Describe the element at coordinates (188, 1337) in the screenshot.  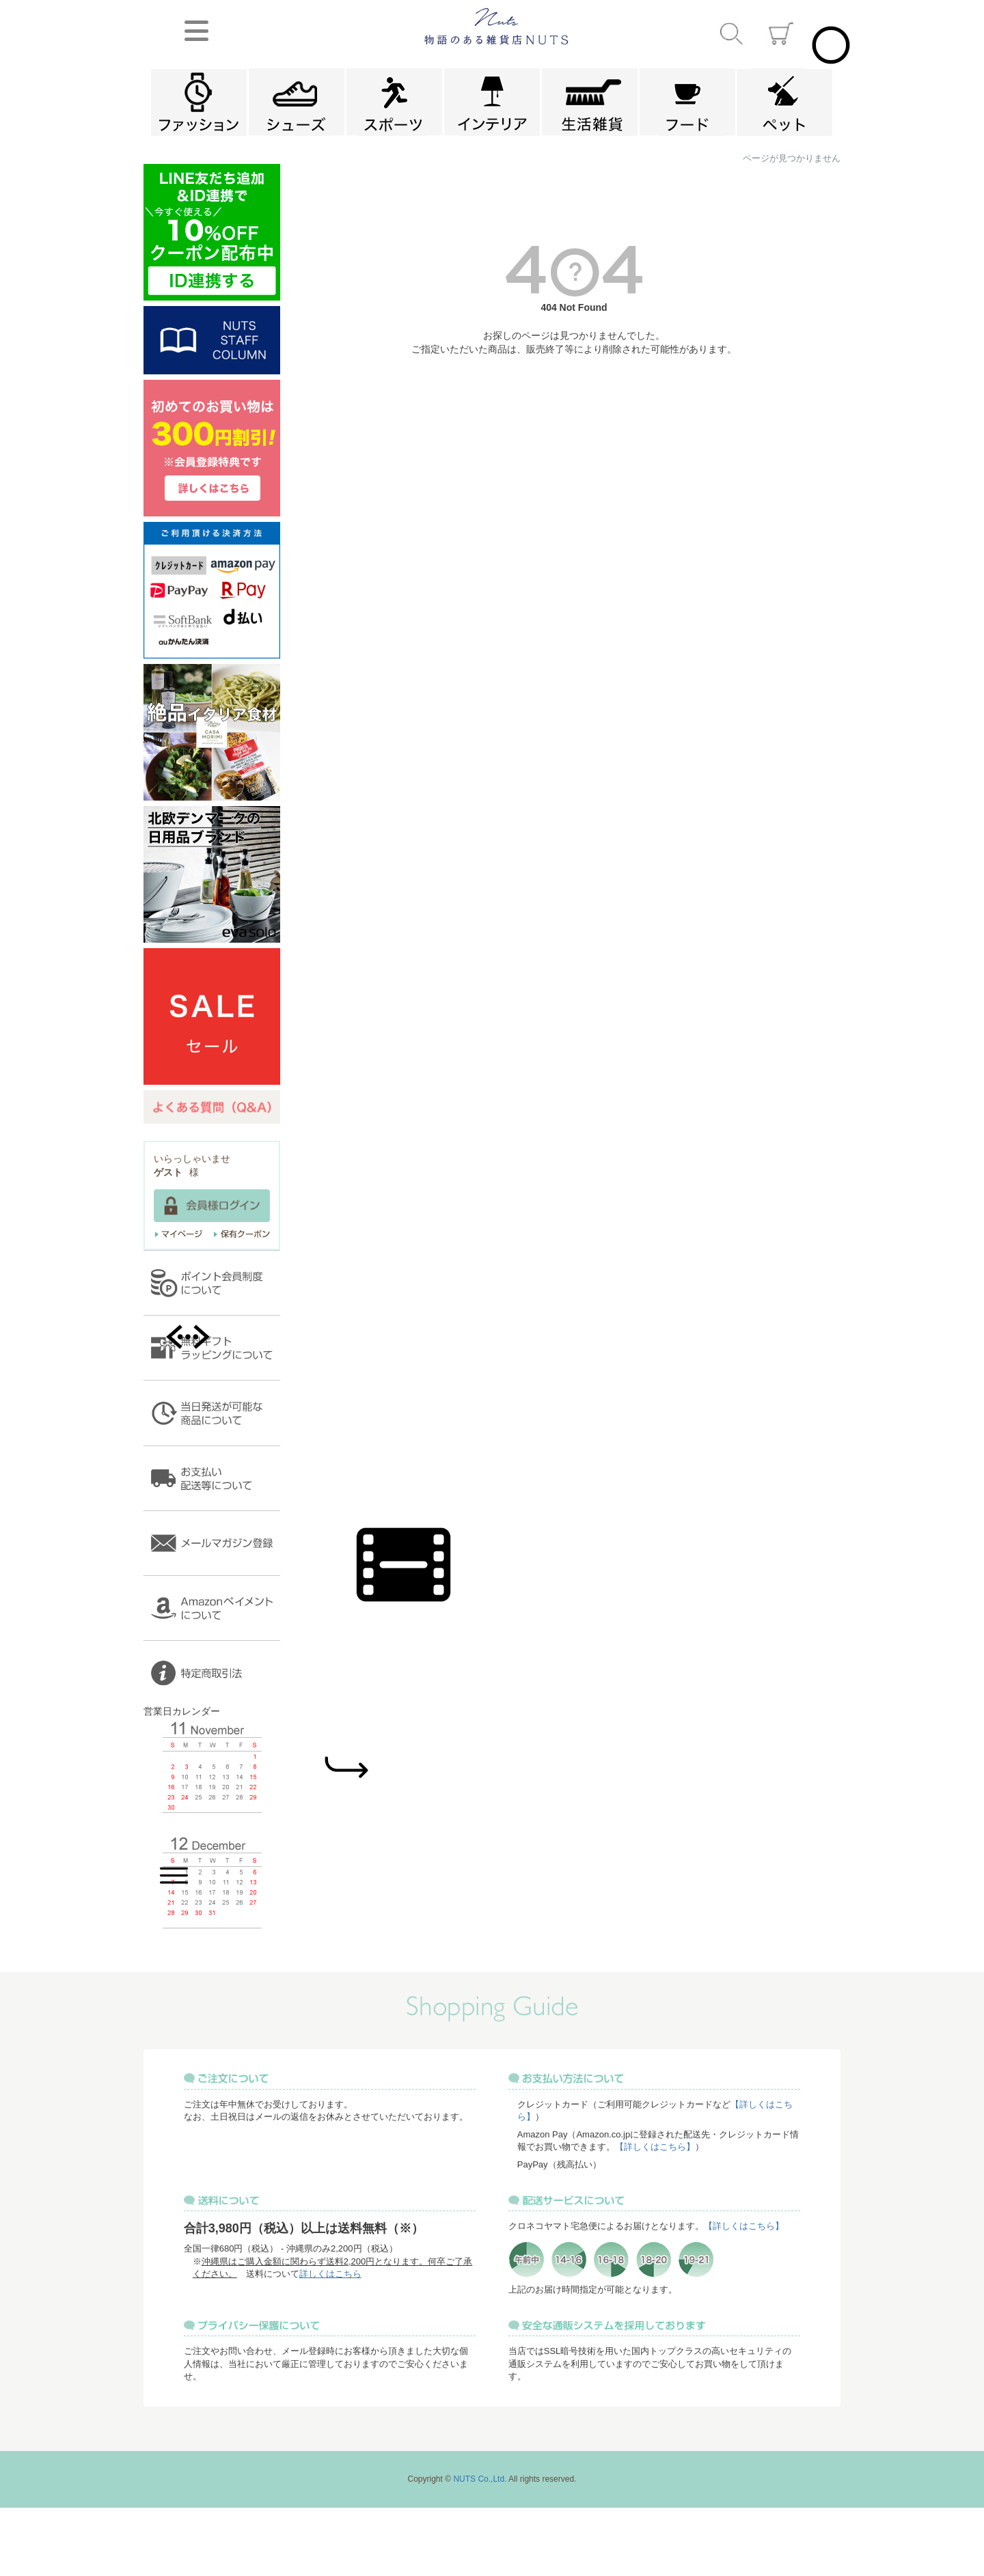
I see `indicates code is currently processing or compiling` at that location.